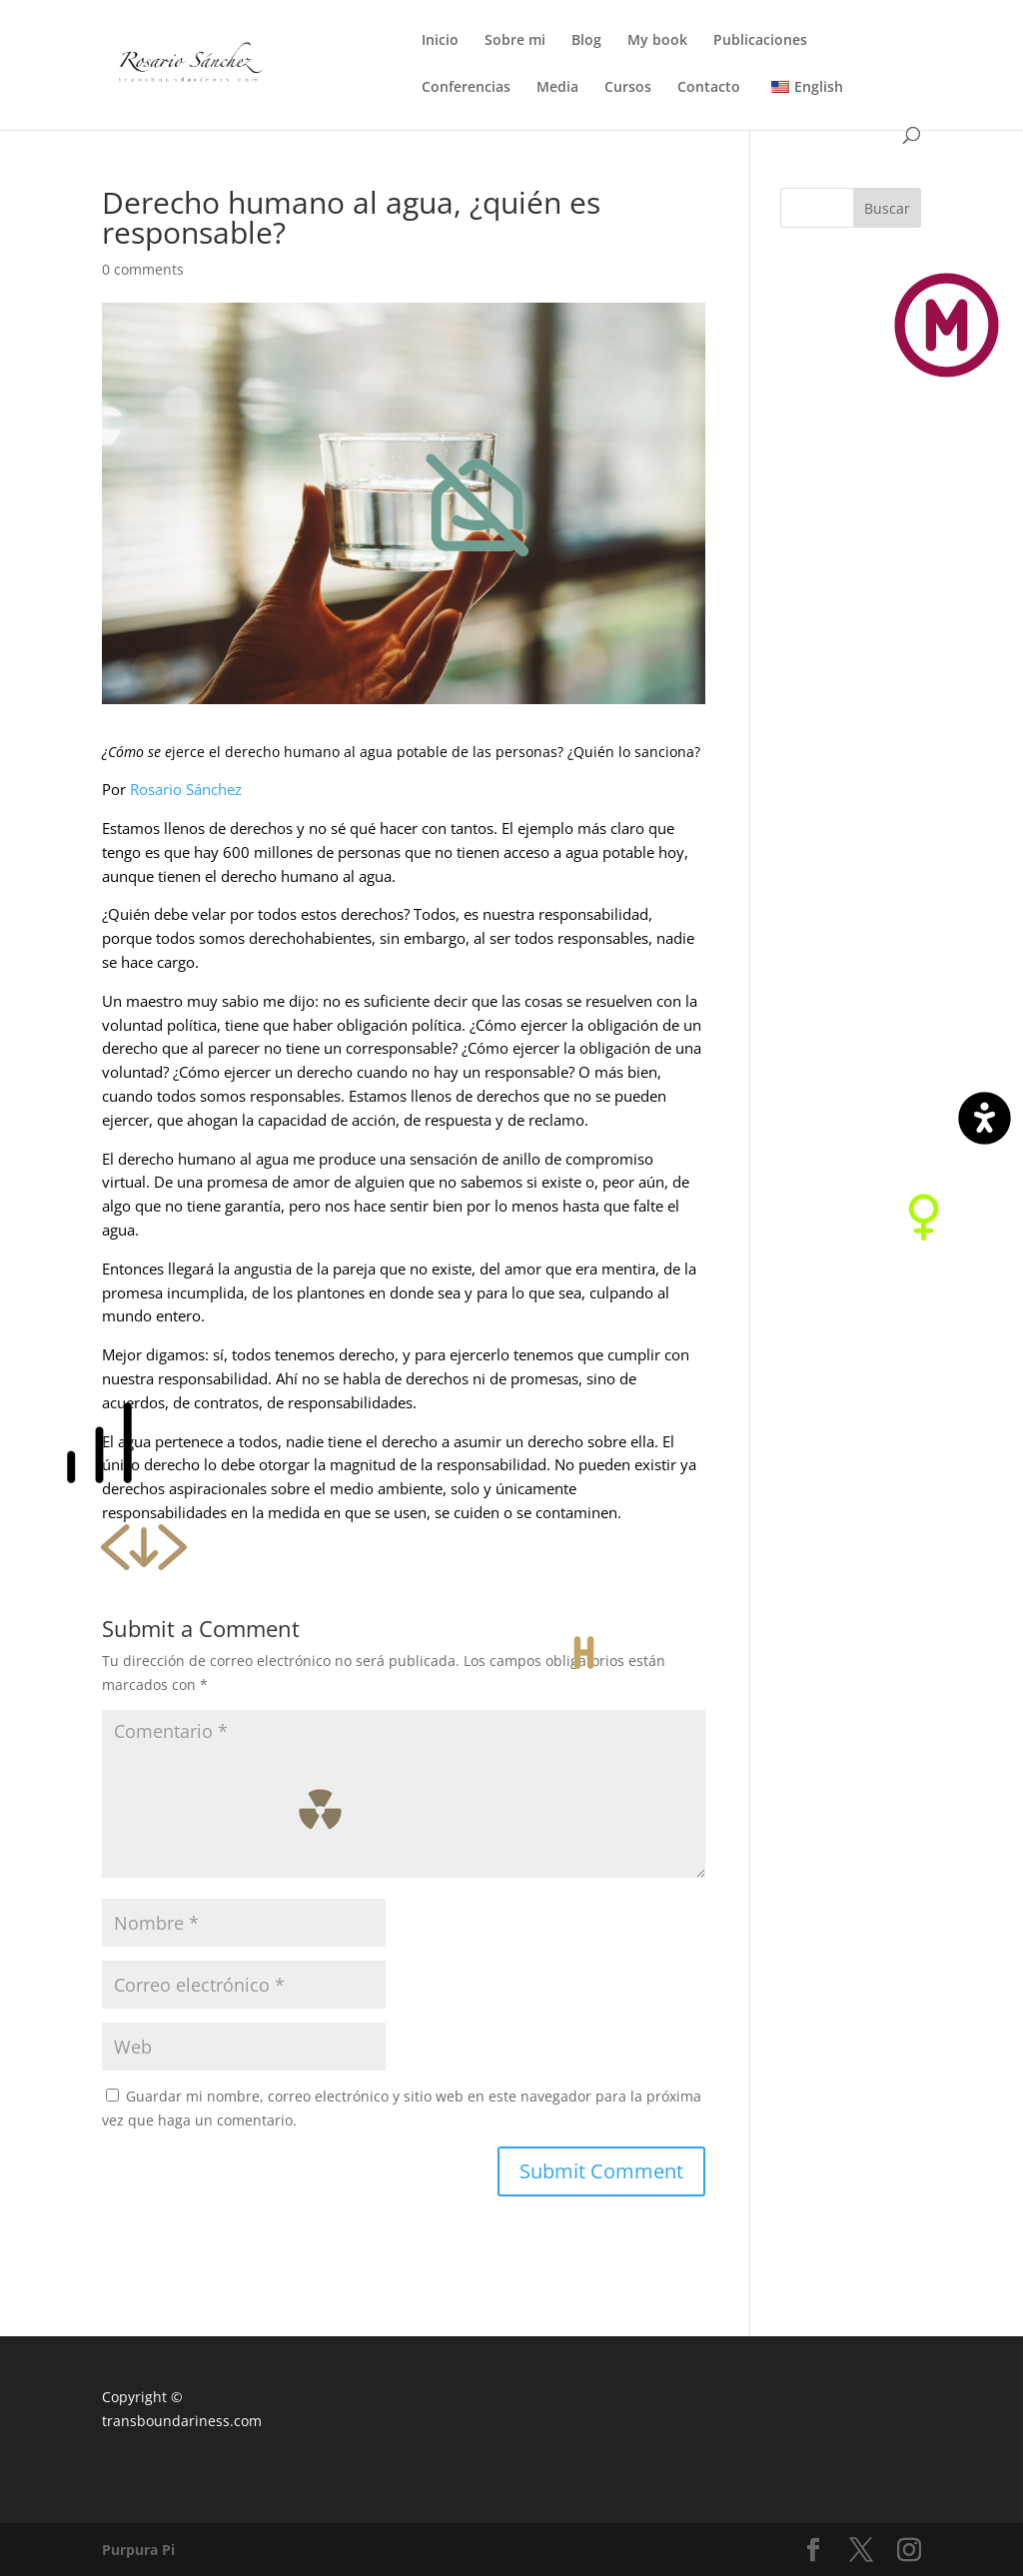  I want to click on indicates radioactive or hazardous material warning, so click(320, 1810).